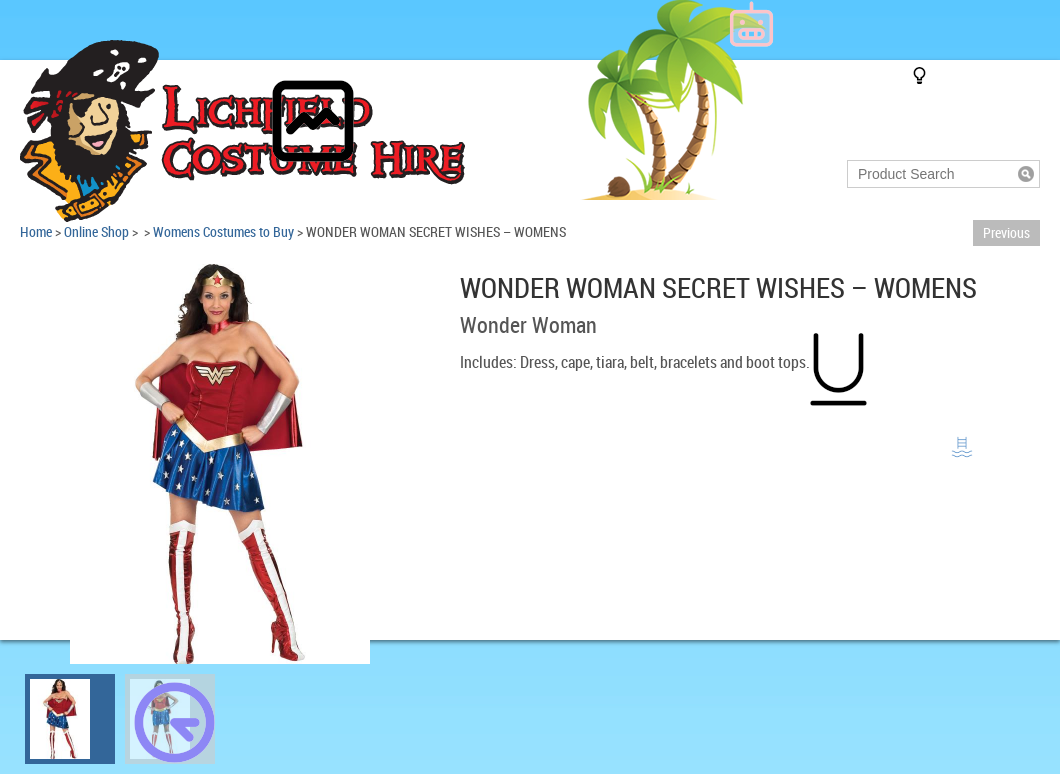  Describe the element at coordinates (919, 75) in the screenshot. I see `access tips or helpful suggestions` at that location.